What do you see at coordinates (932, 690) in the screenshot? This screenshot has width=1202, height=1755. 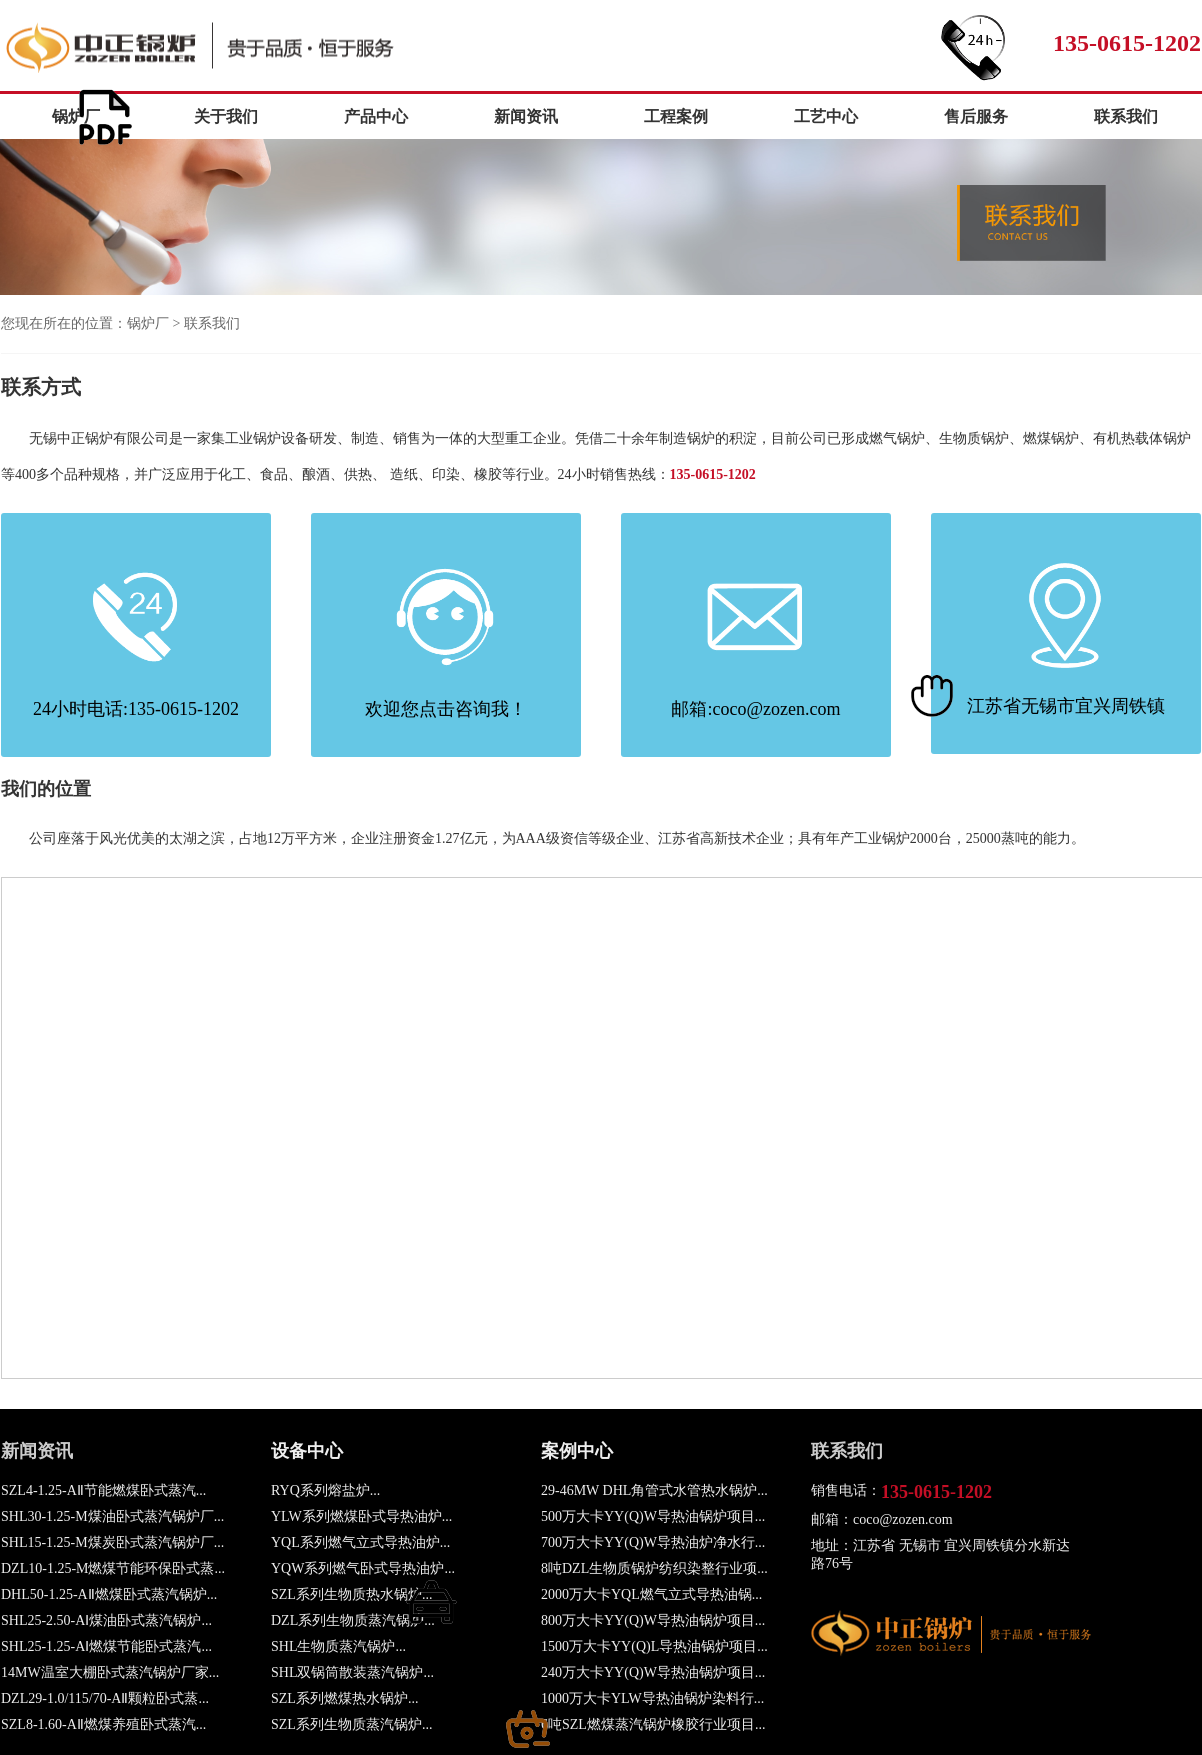 I see `drag to reorder or move an item` at bounding box center [932, 690].